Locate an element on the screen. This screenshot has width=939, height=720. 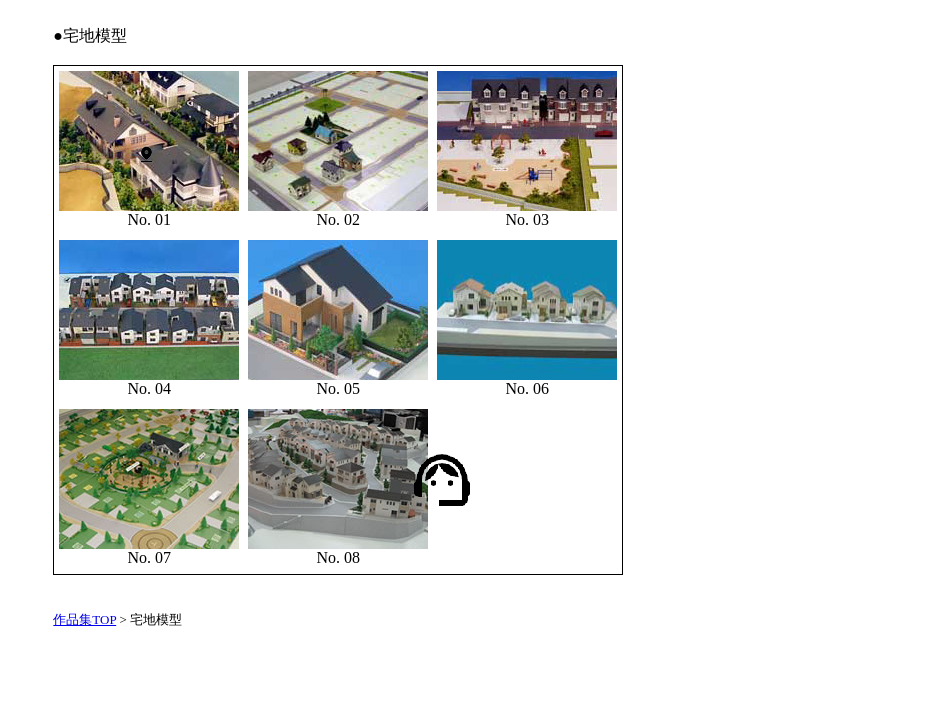
drop a pin to mark a location is located at coordinates (146, 154).